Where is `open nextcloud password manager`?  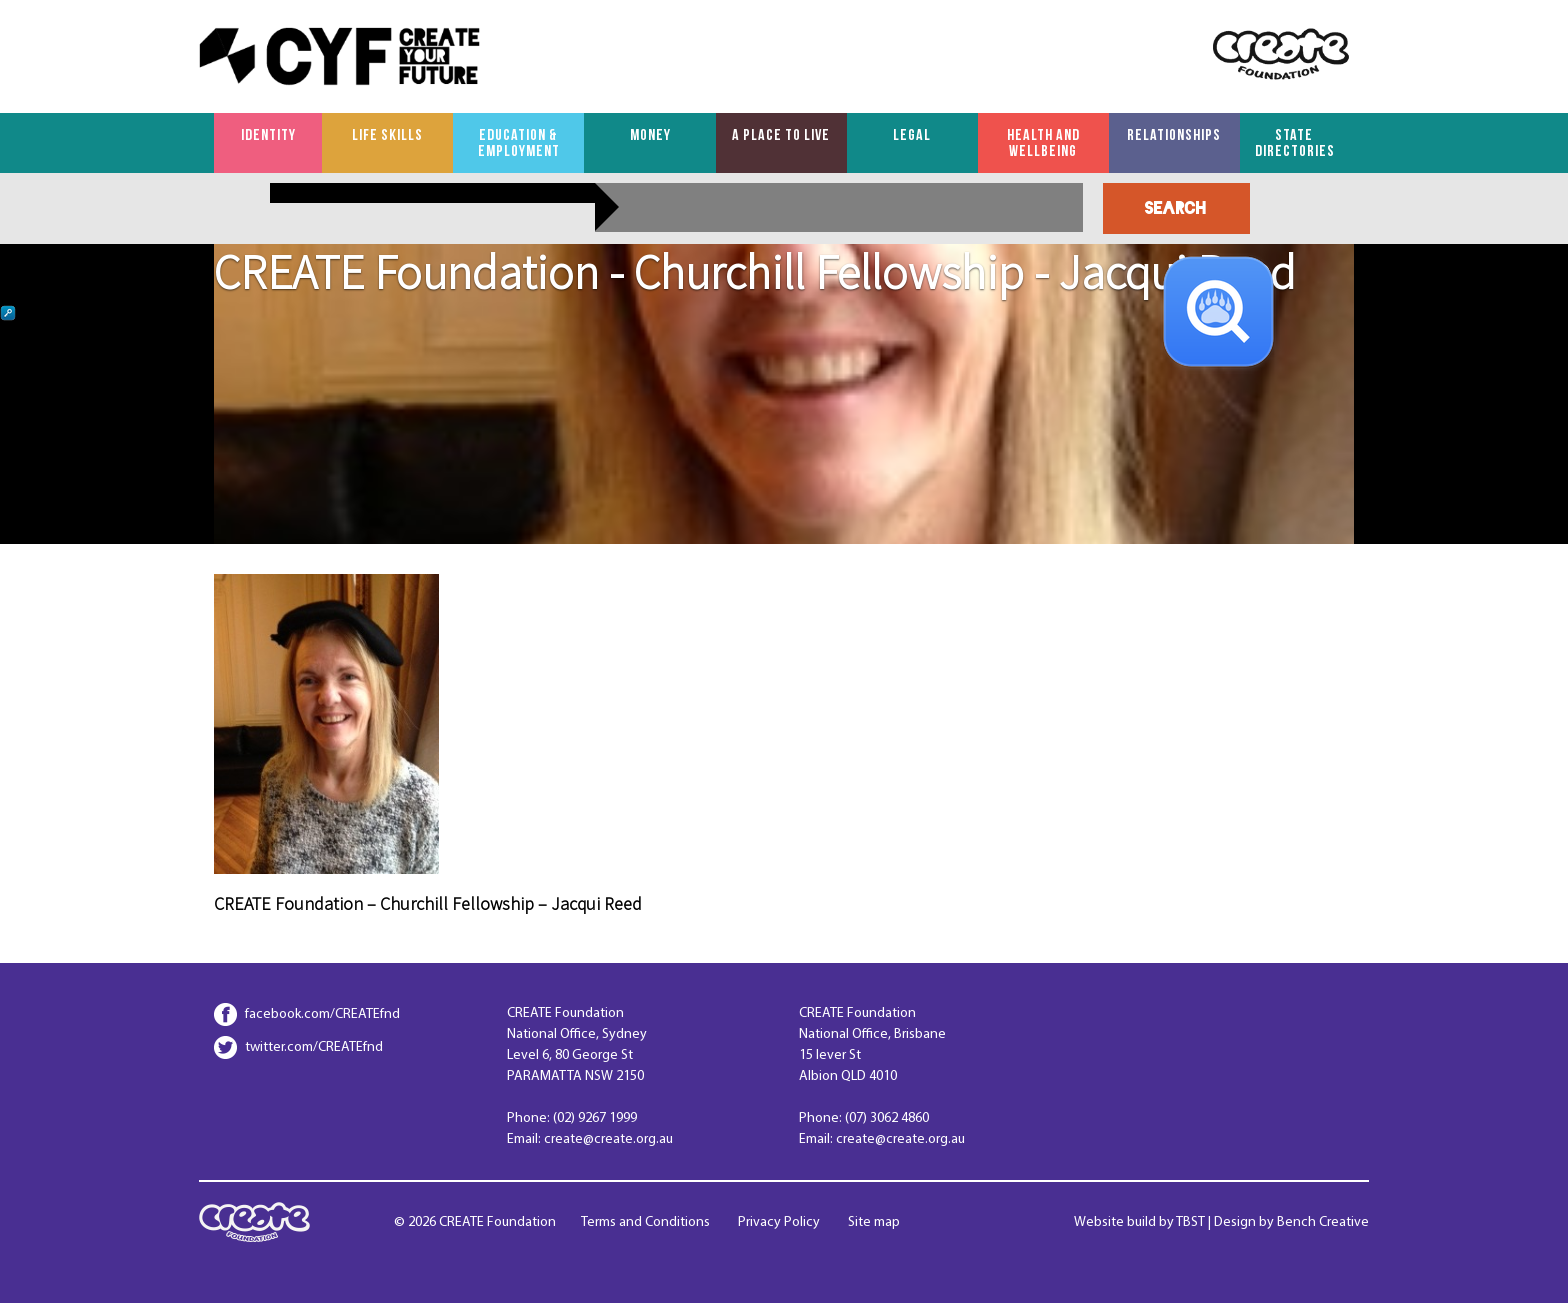 open nextcloud password manager is located at coordinates (8, 313).